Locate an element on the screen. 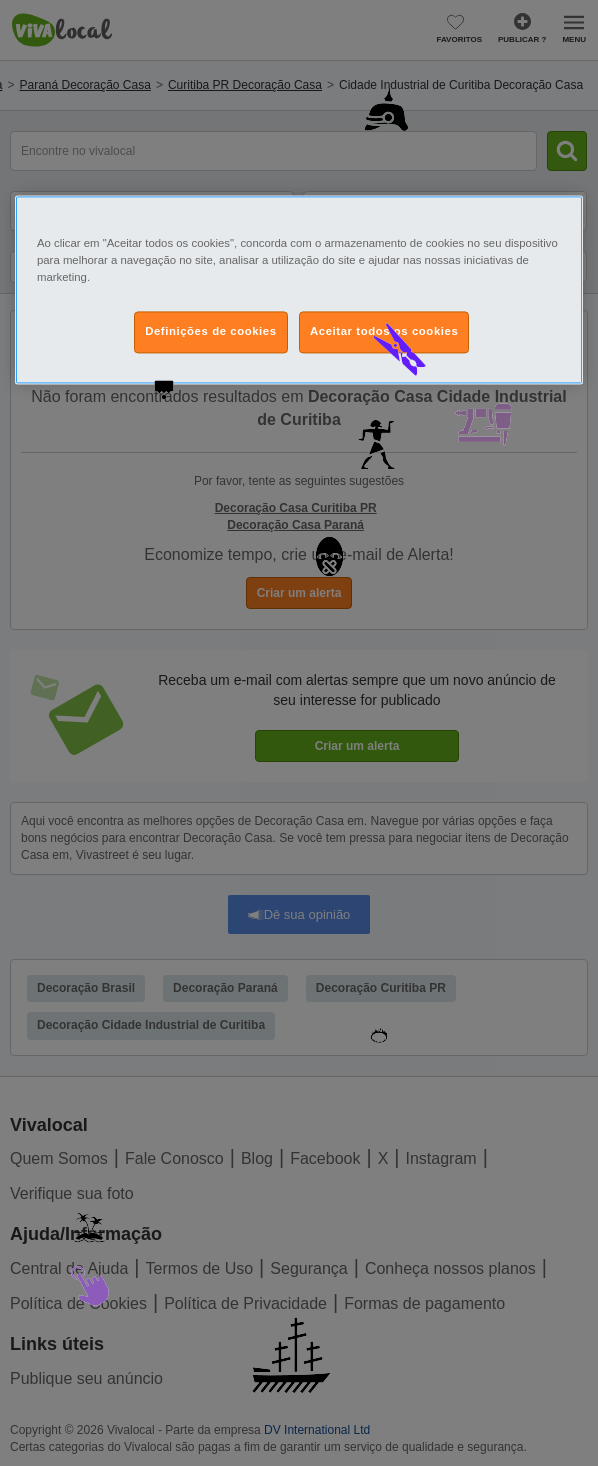 This screenshot has width=598, height=1466. pin or clip an item for later reference is located at coordinates (399, 349).